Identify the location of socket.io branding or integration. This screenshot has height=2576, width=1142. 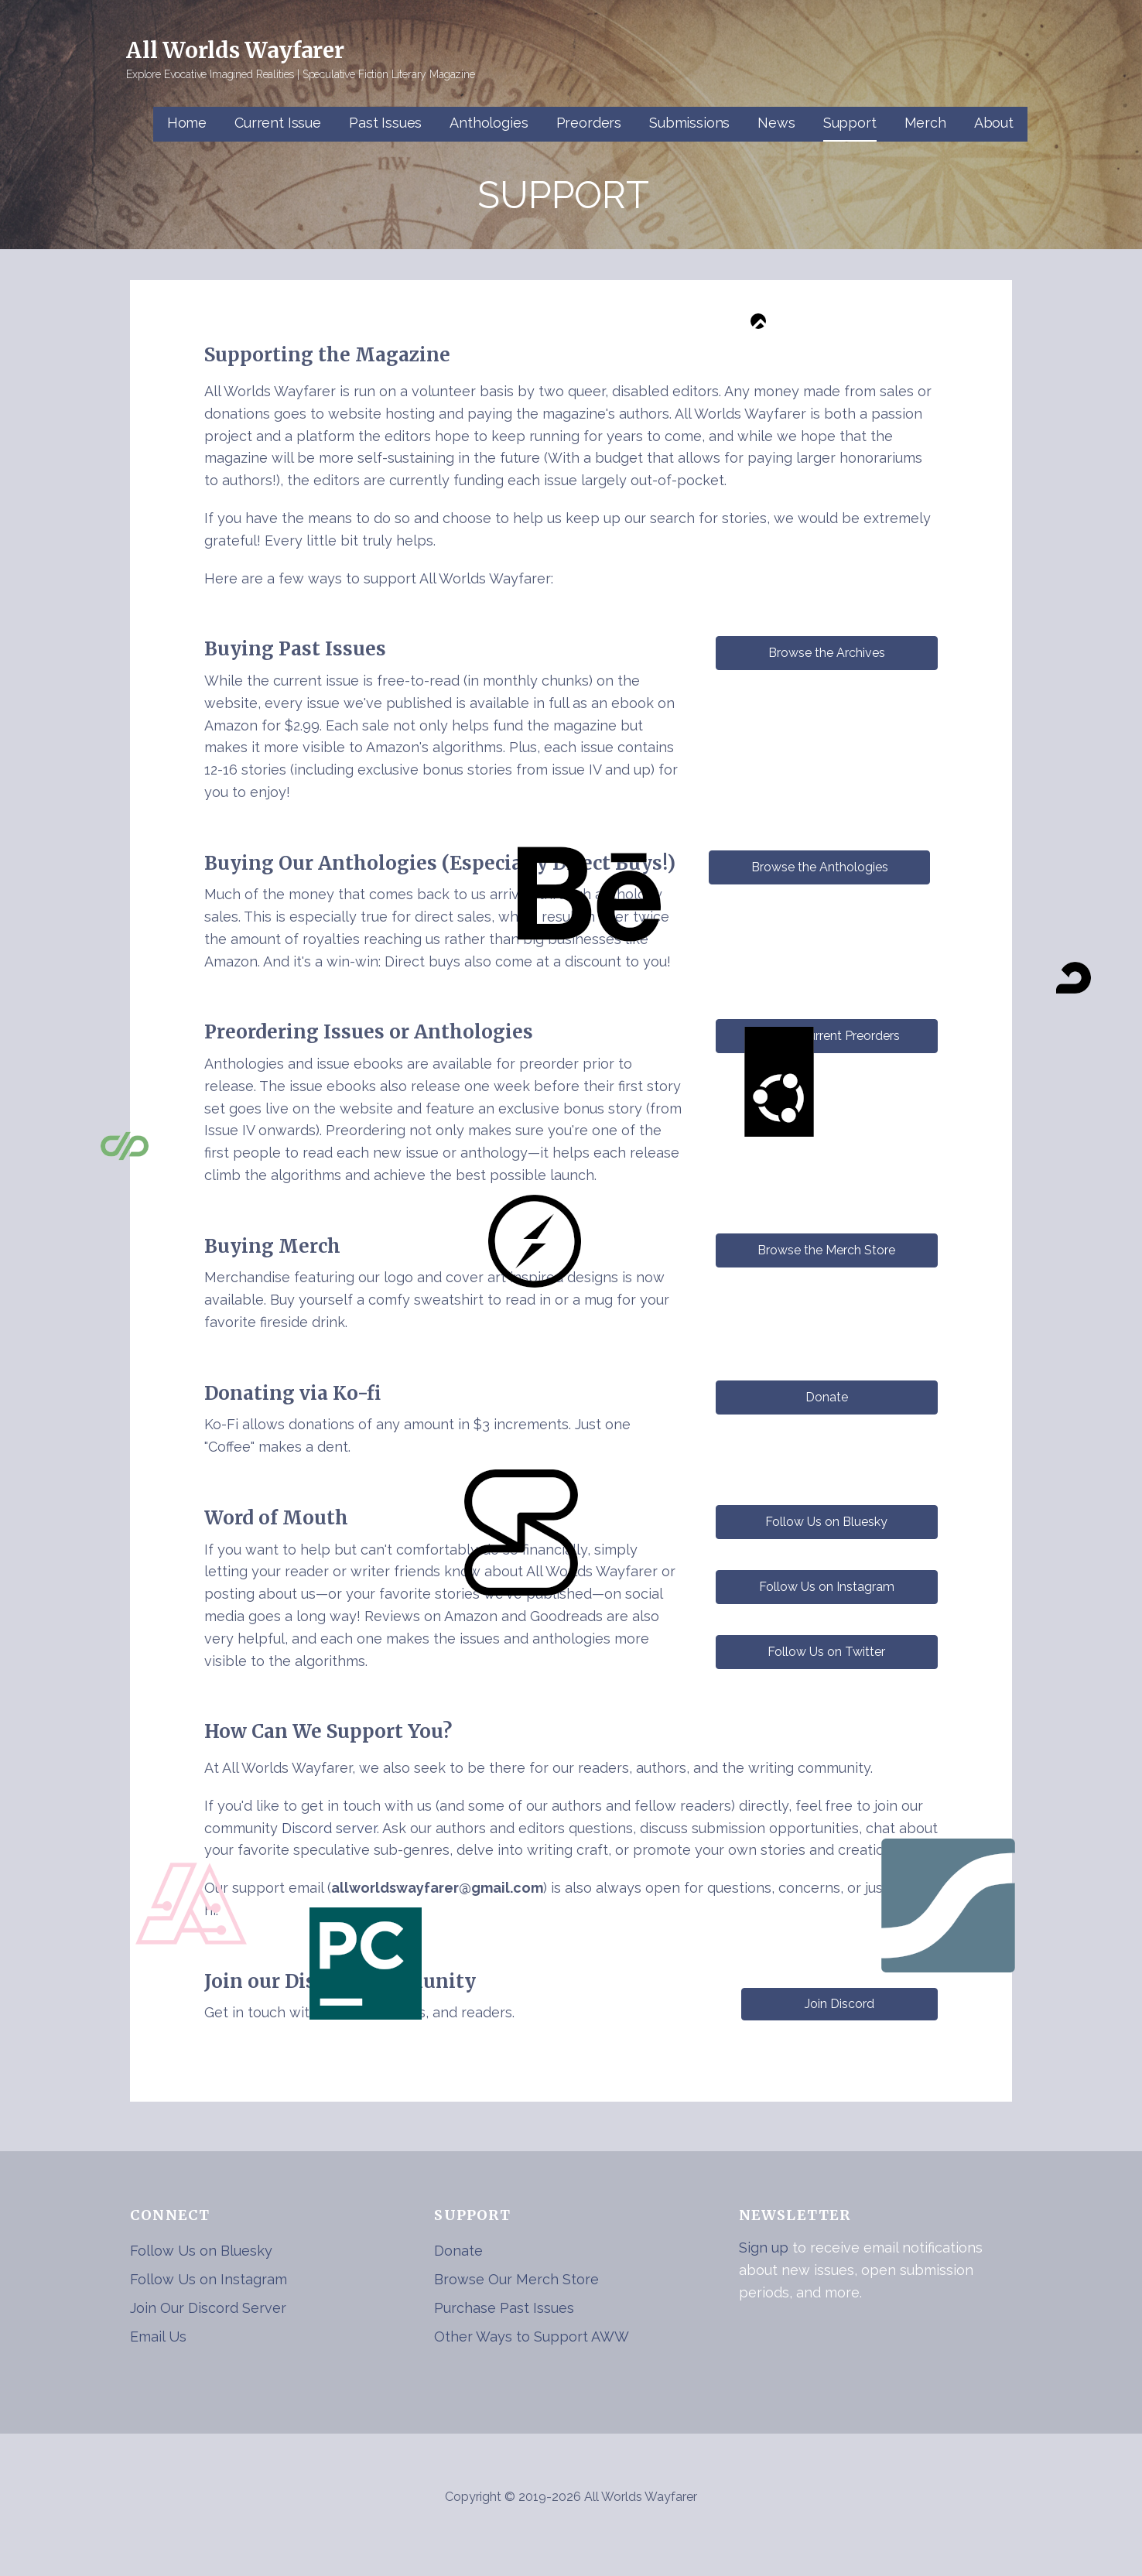
(535, 1241).